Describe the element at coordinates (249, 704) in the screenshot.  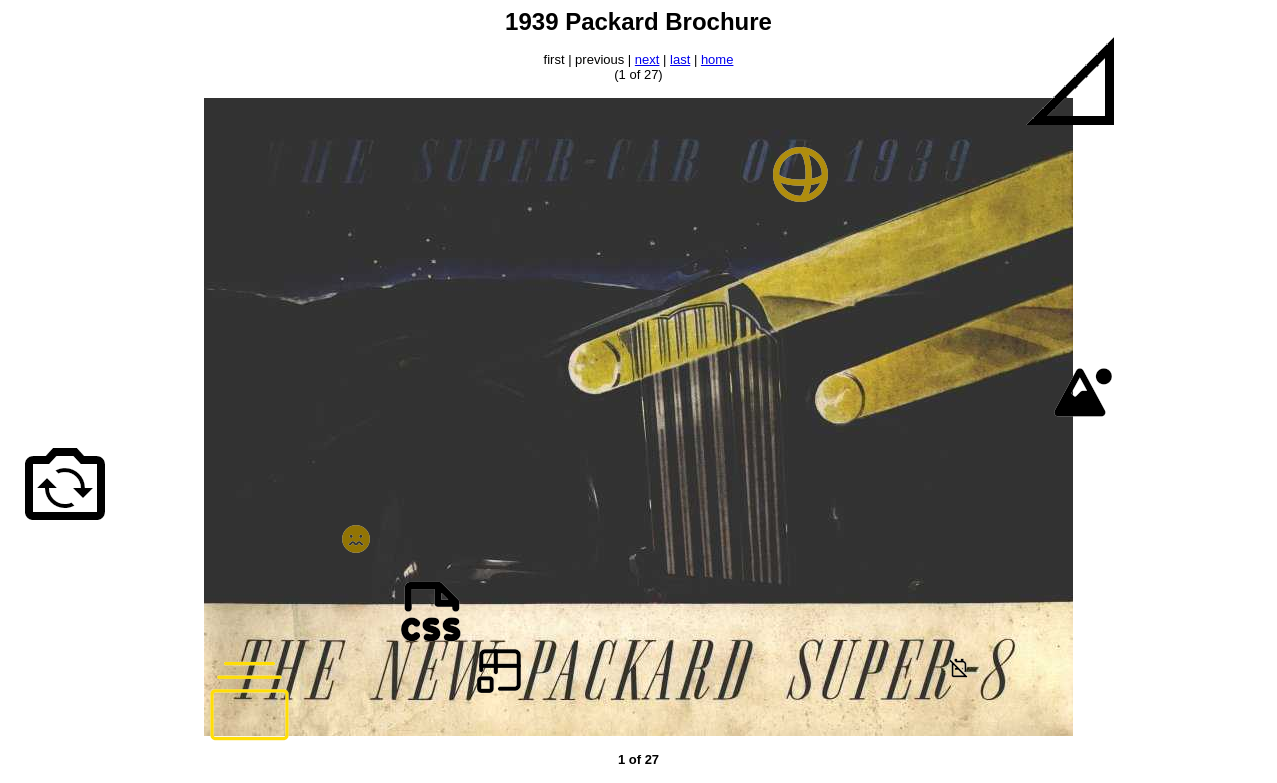
I see `view stacked cards or layers` at that location.